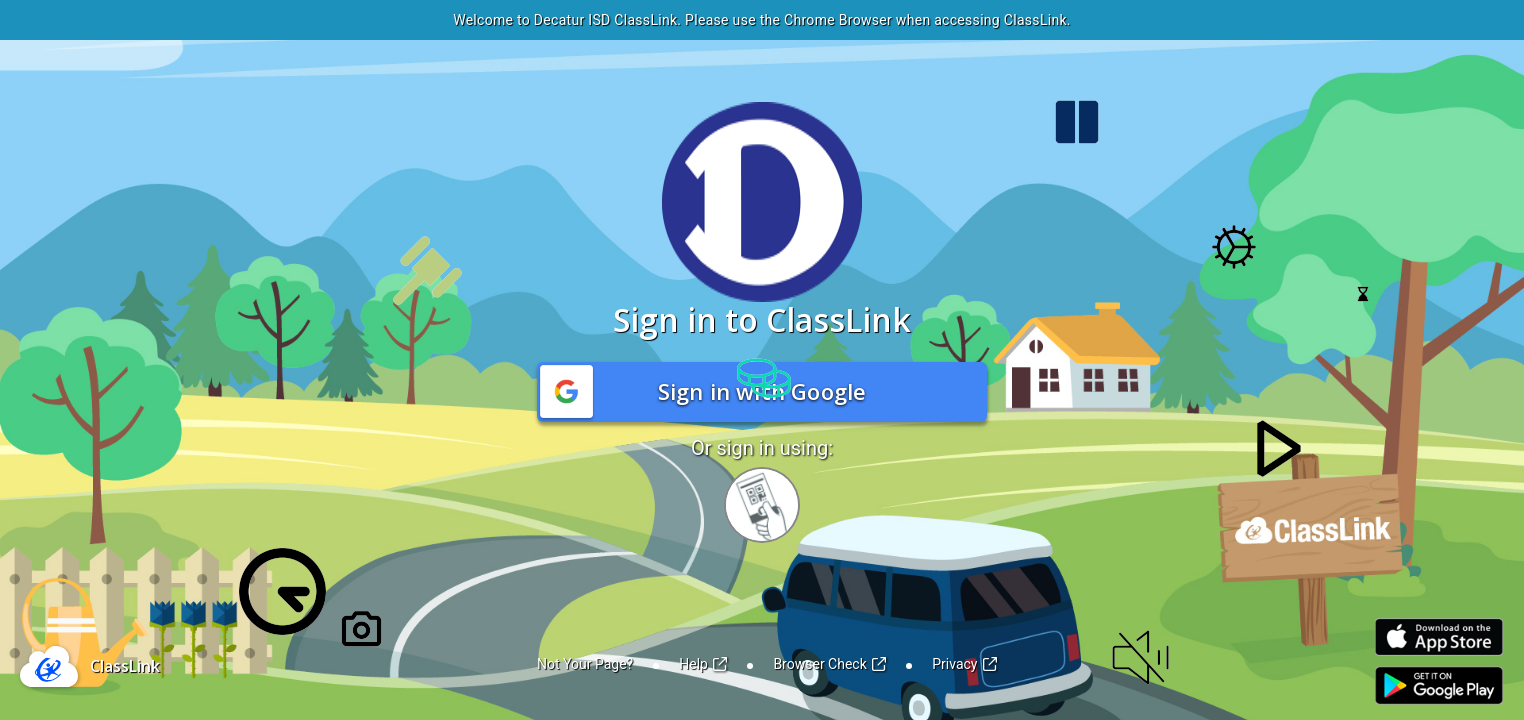 The image size is (1524, 720). I want to click on access settings or preferences, so click(1234, 247).